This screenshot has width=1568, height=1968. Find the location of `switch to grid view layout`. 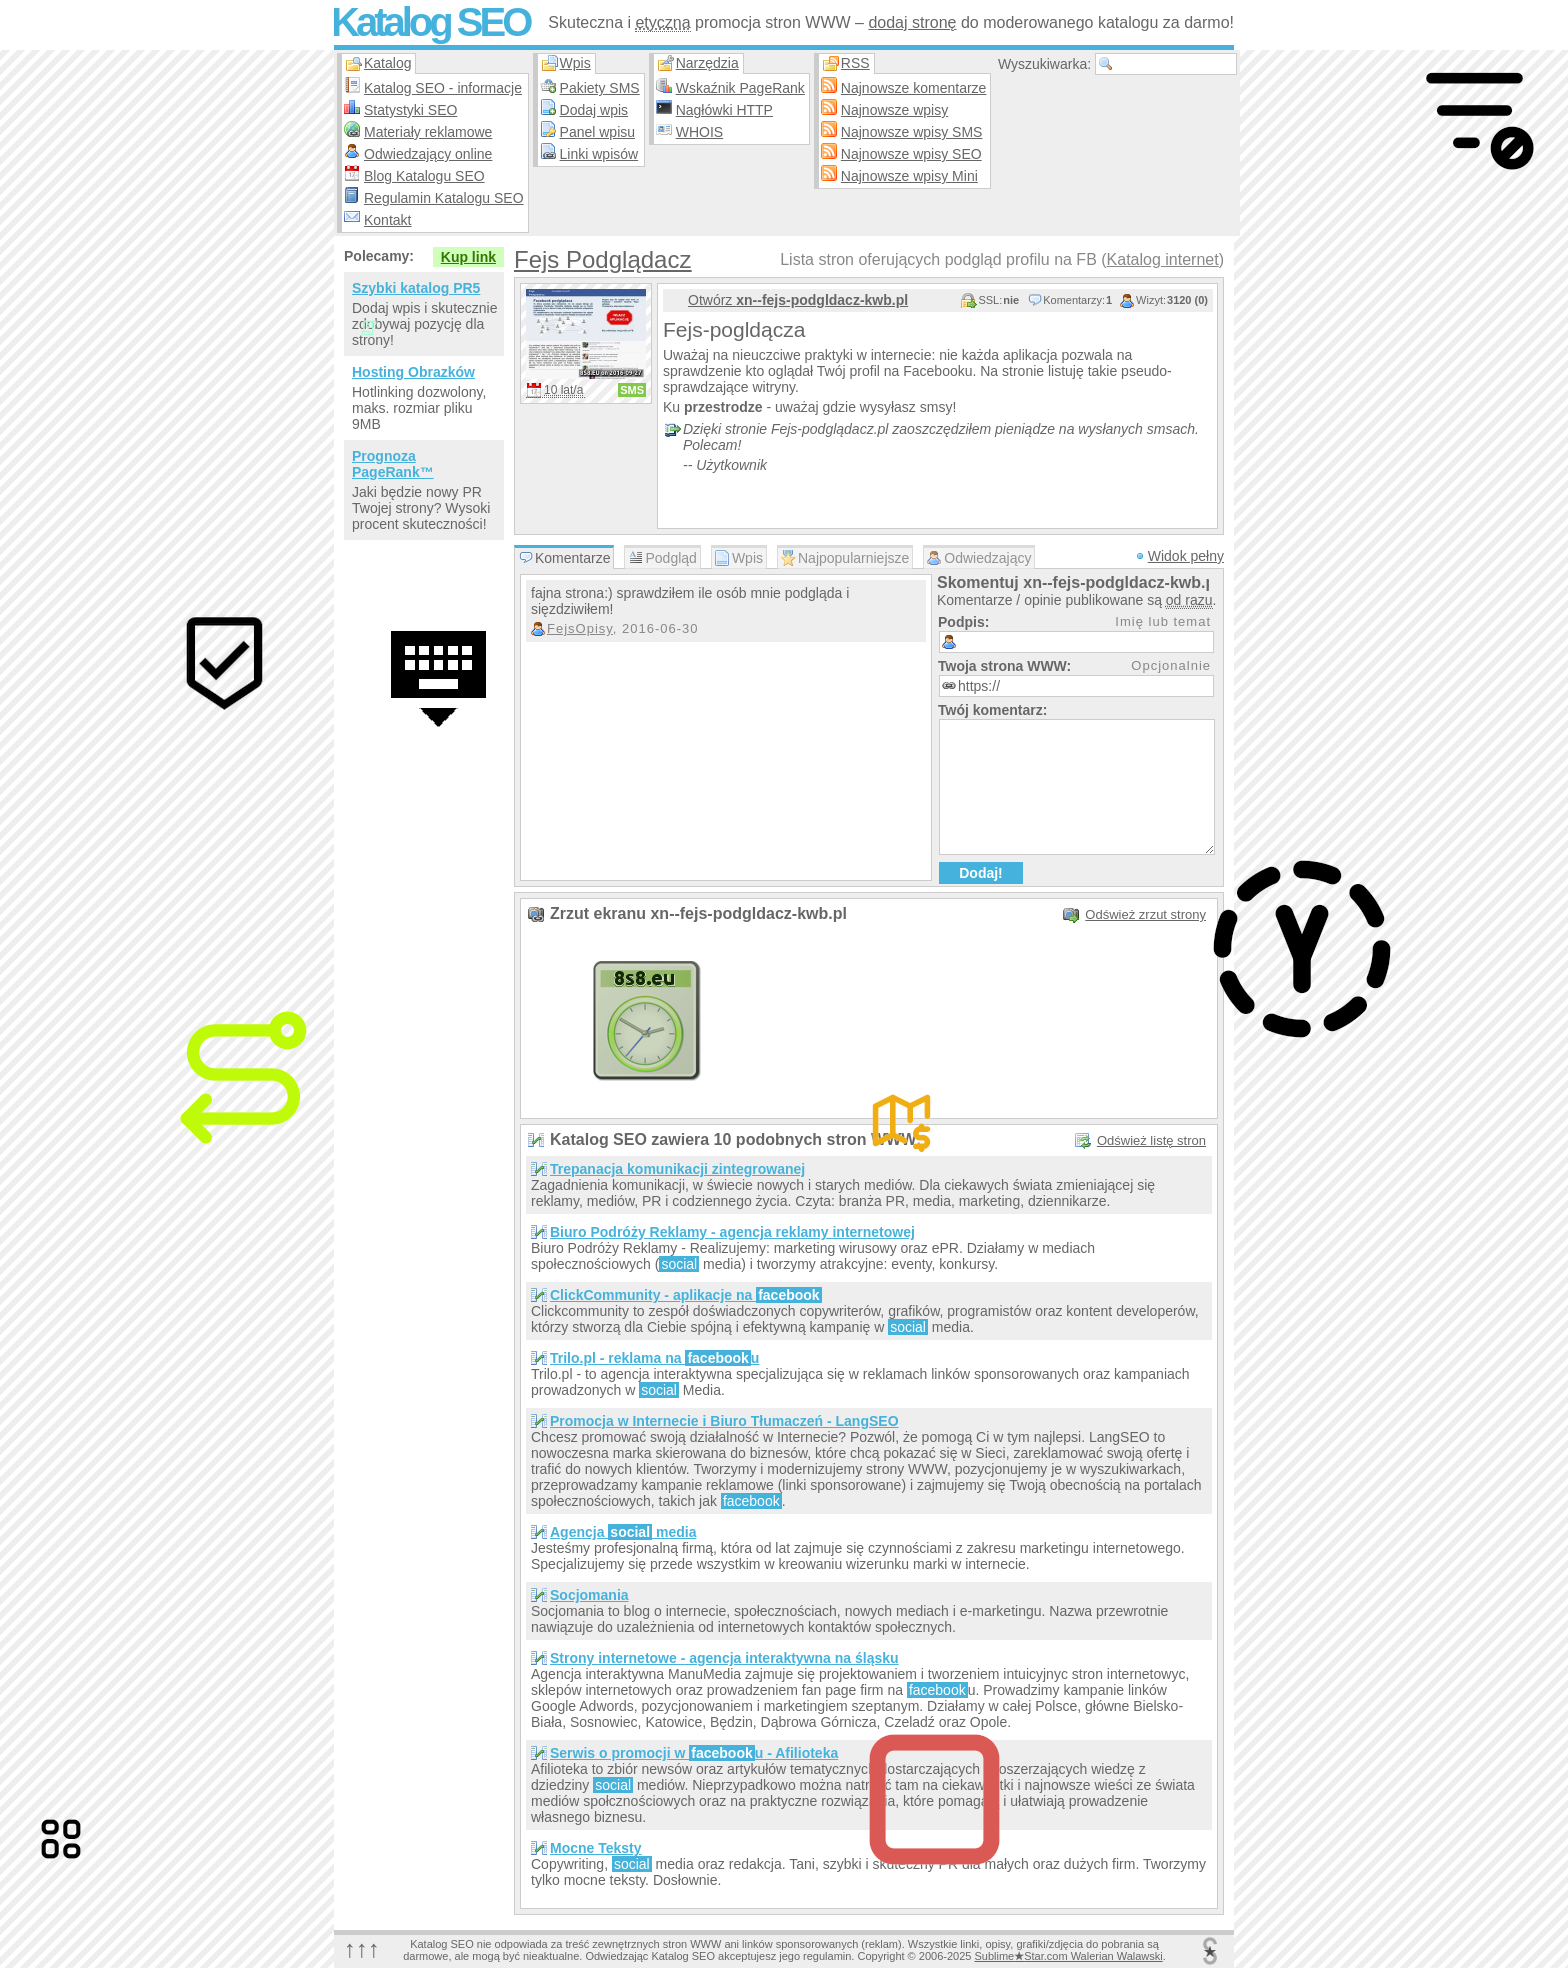

switch to grid view layout is located at coordinates (61, 1839).